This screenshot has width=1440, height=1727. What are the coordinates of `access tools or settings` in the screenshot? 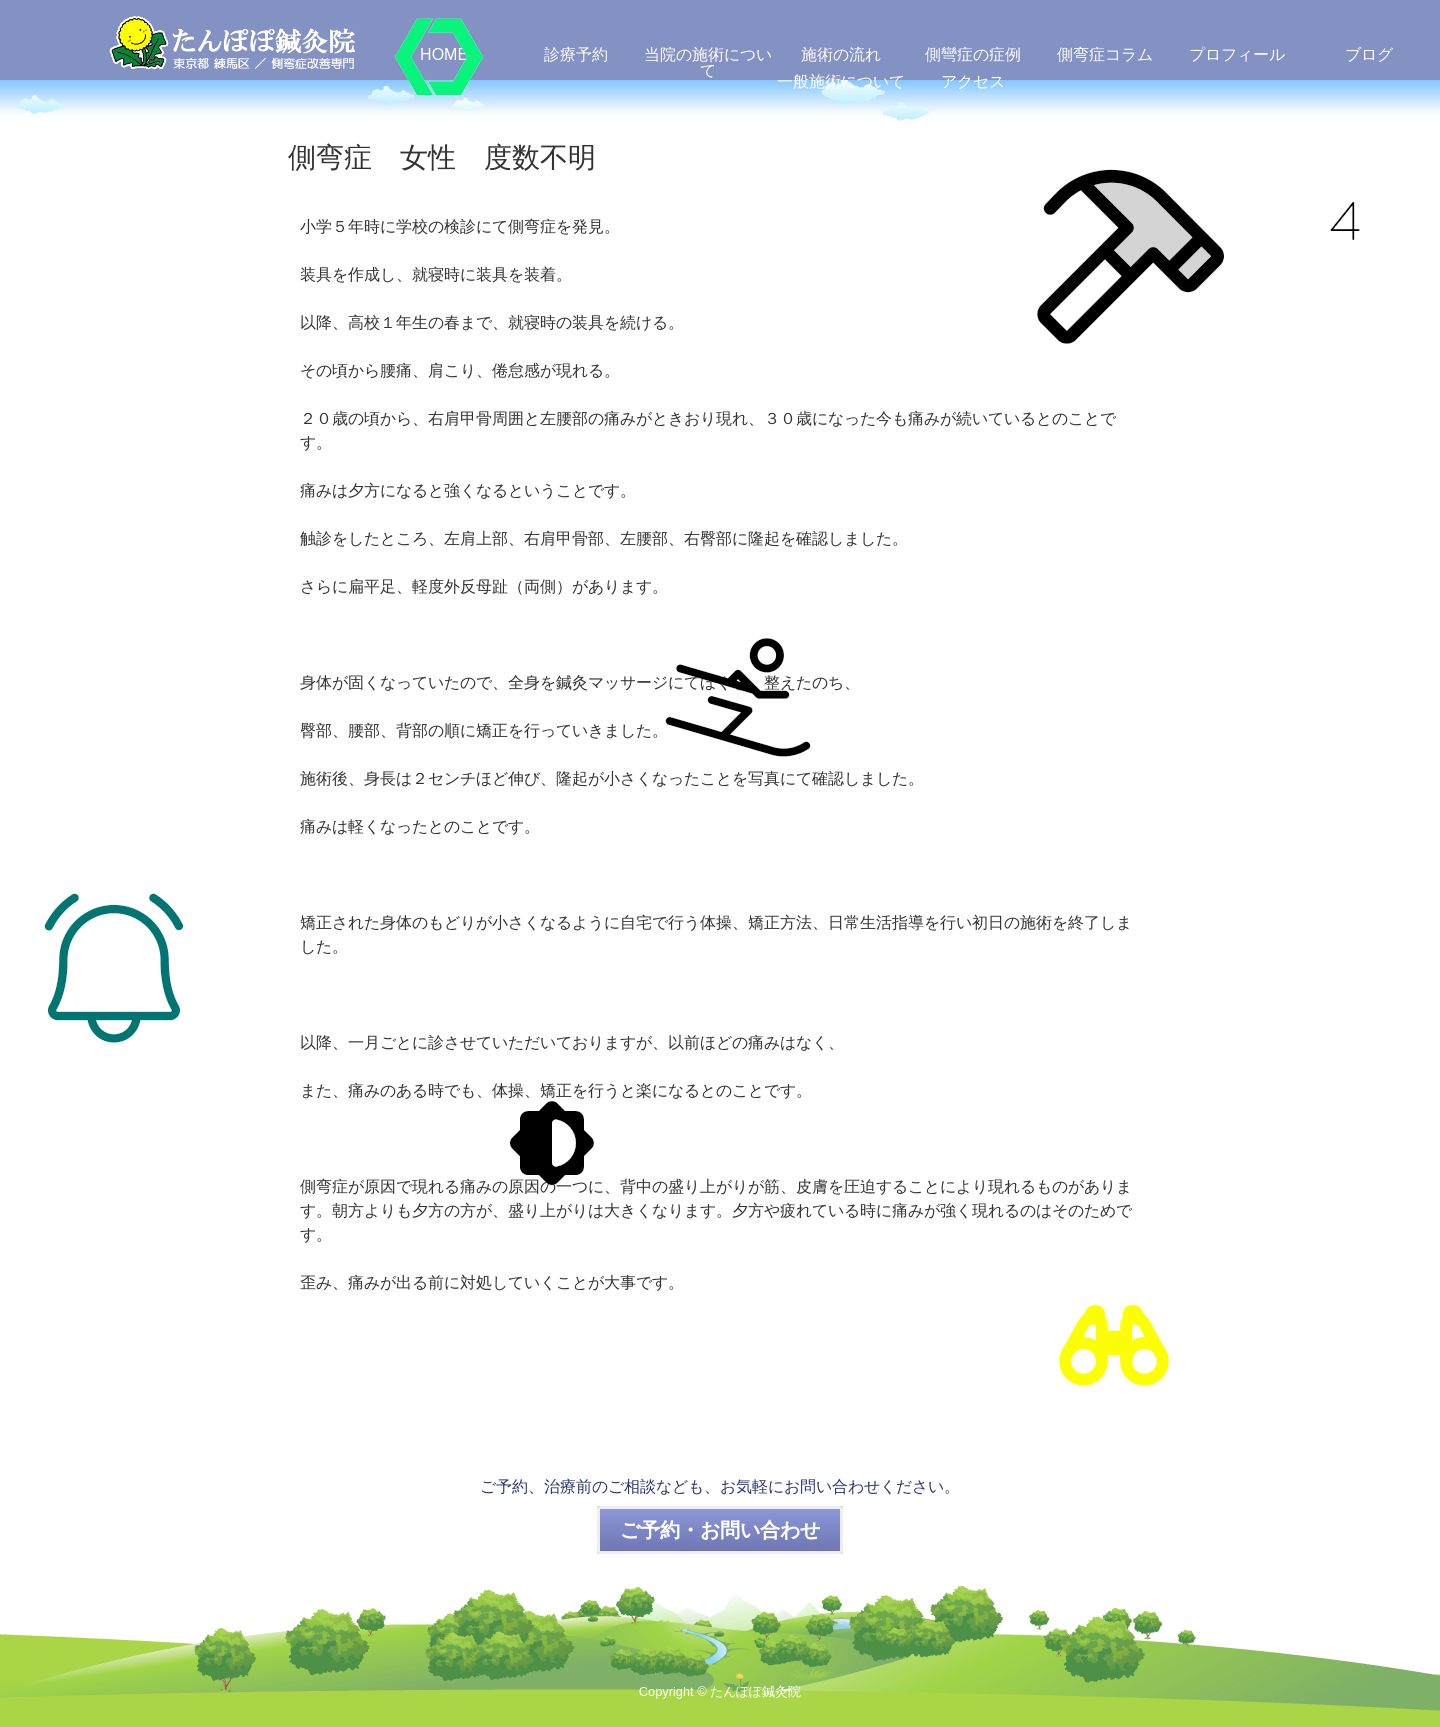 It's located at (1121, 260).